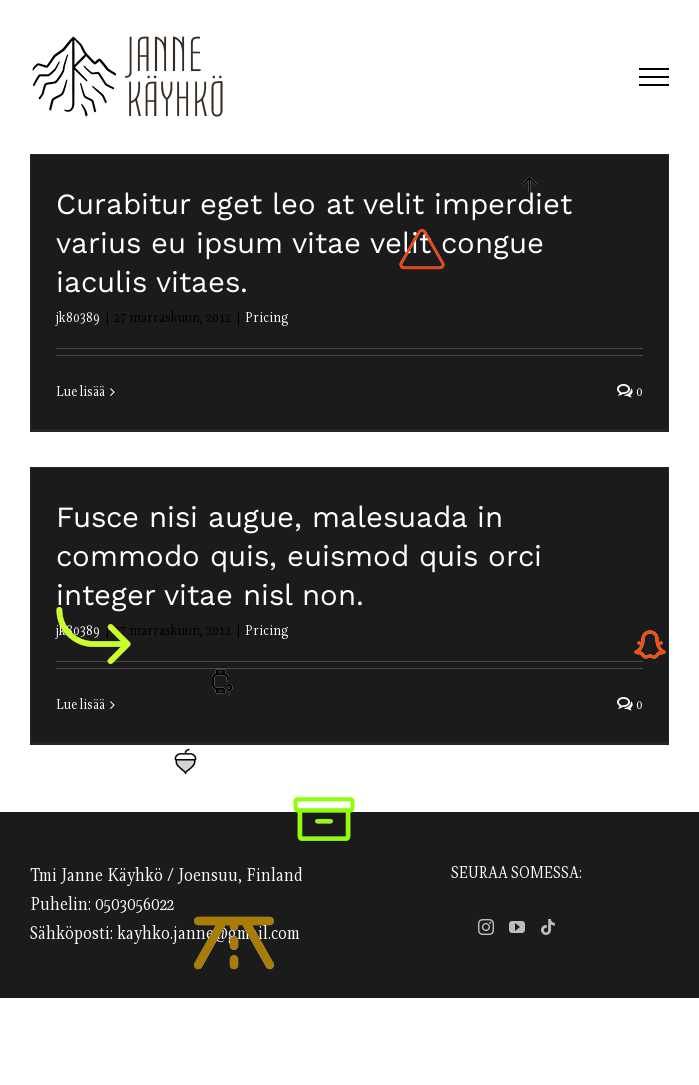 The height and width of the screenshot is (1085, 699). What do you see at coordinates (324, 819) in the screenshot?
I see `archive this item` at bounding box center [324, 819].